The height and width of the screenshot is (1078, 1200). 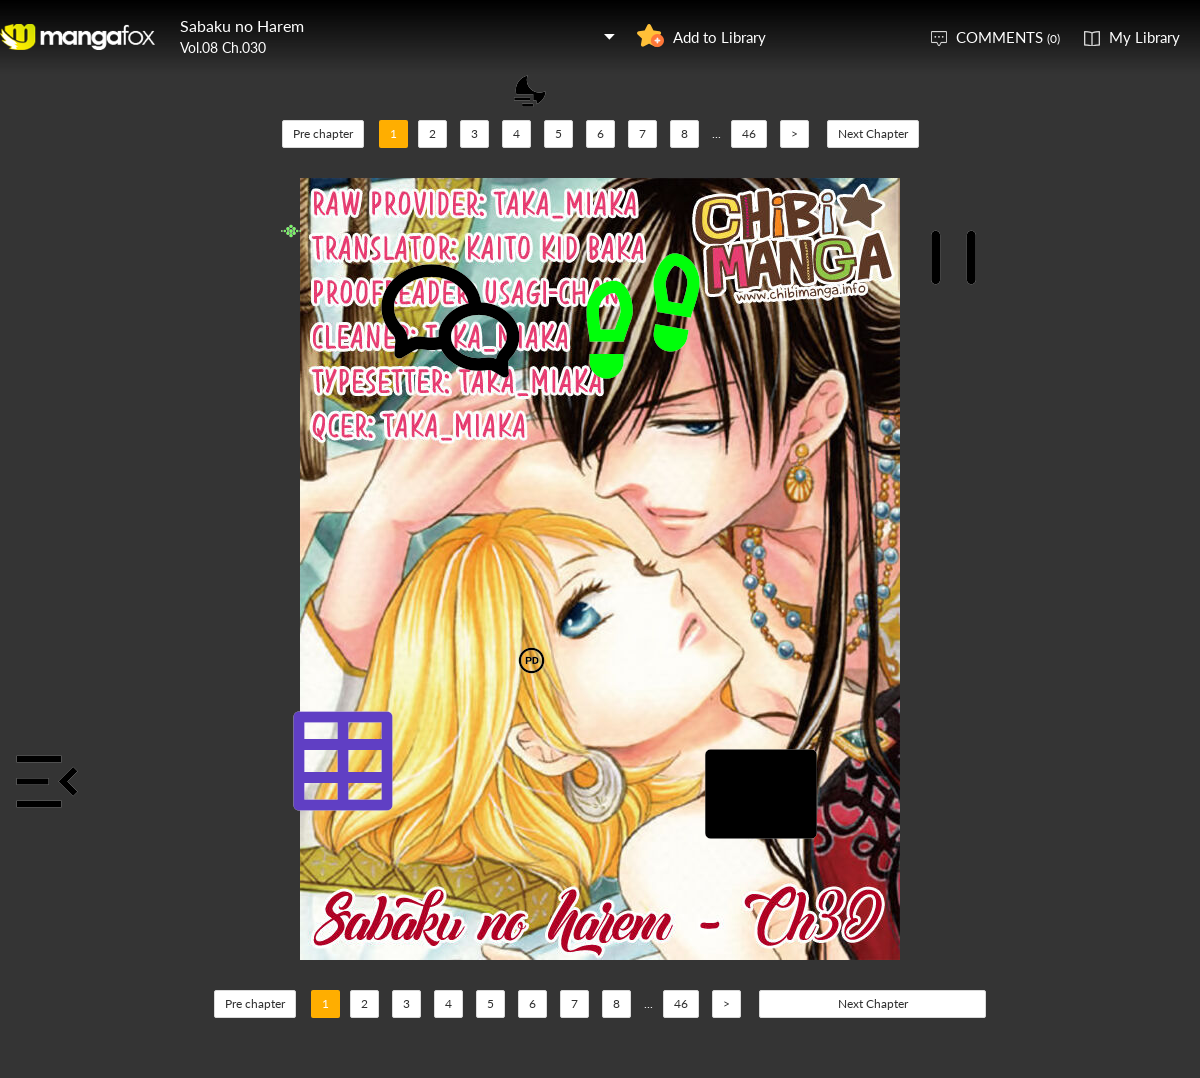 I want to click on pause media playback, so click(x=953, y=257).